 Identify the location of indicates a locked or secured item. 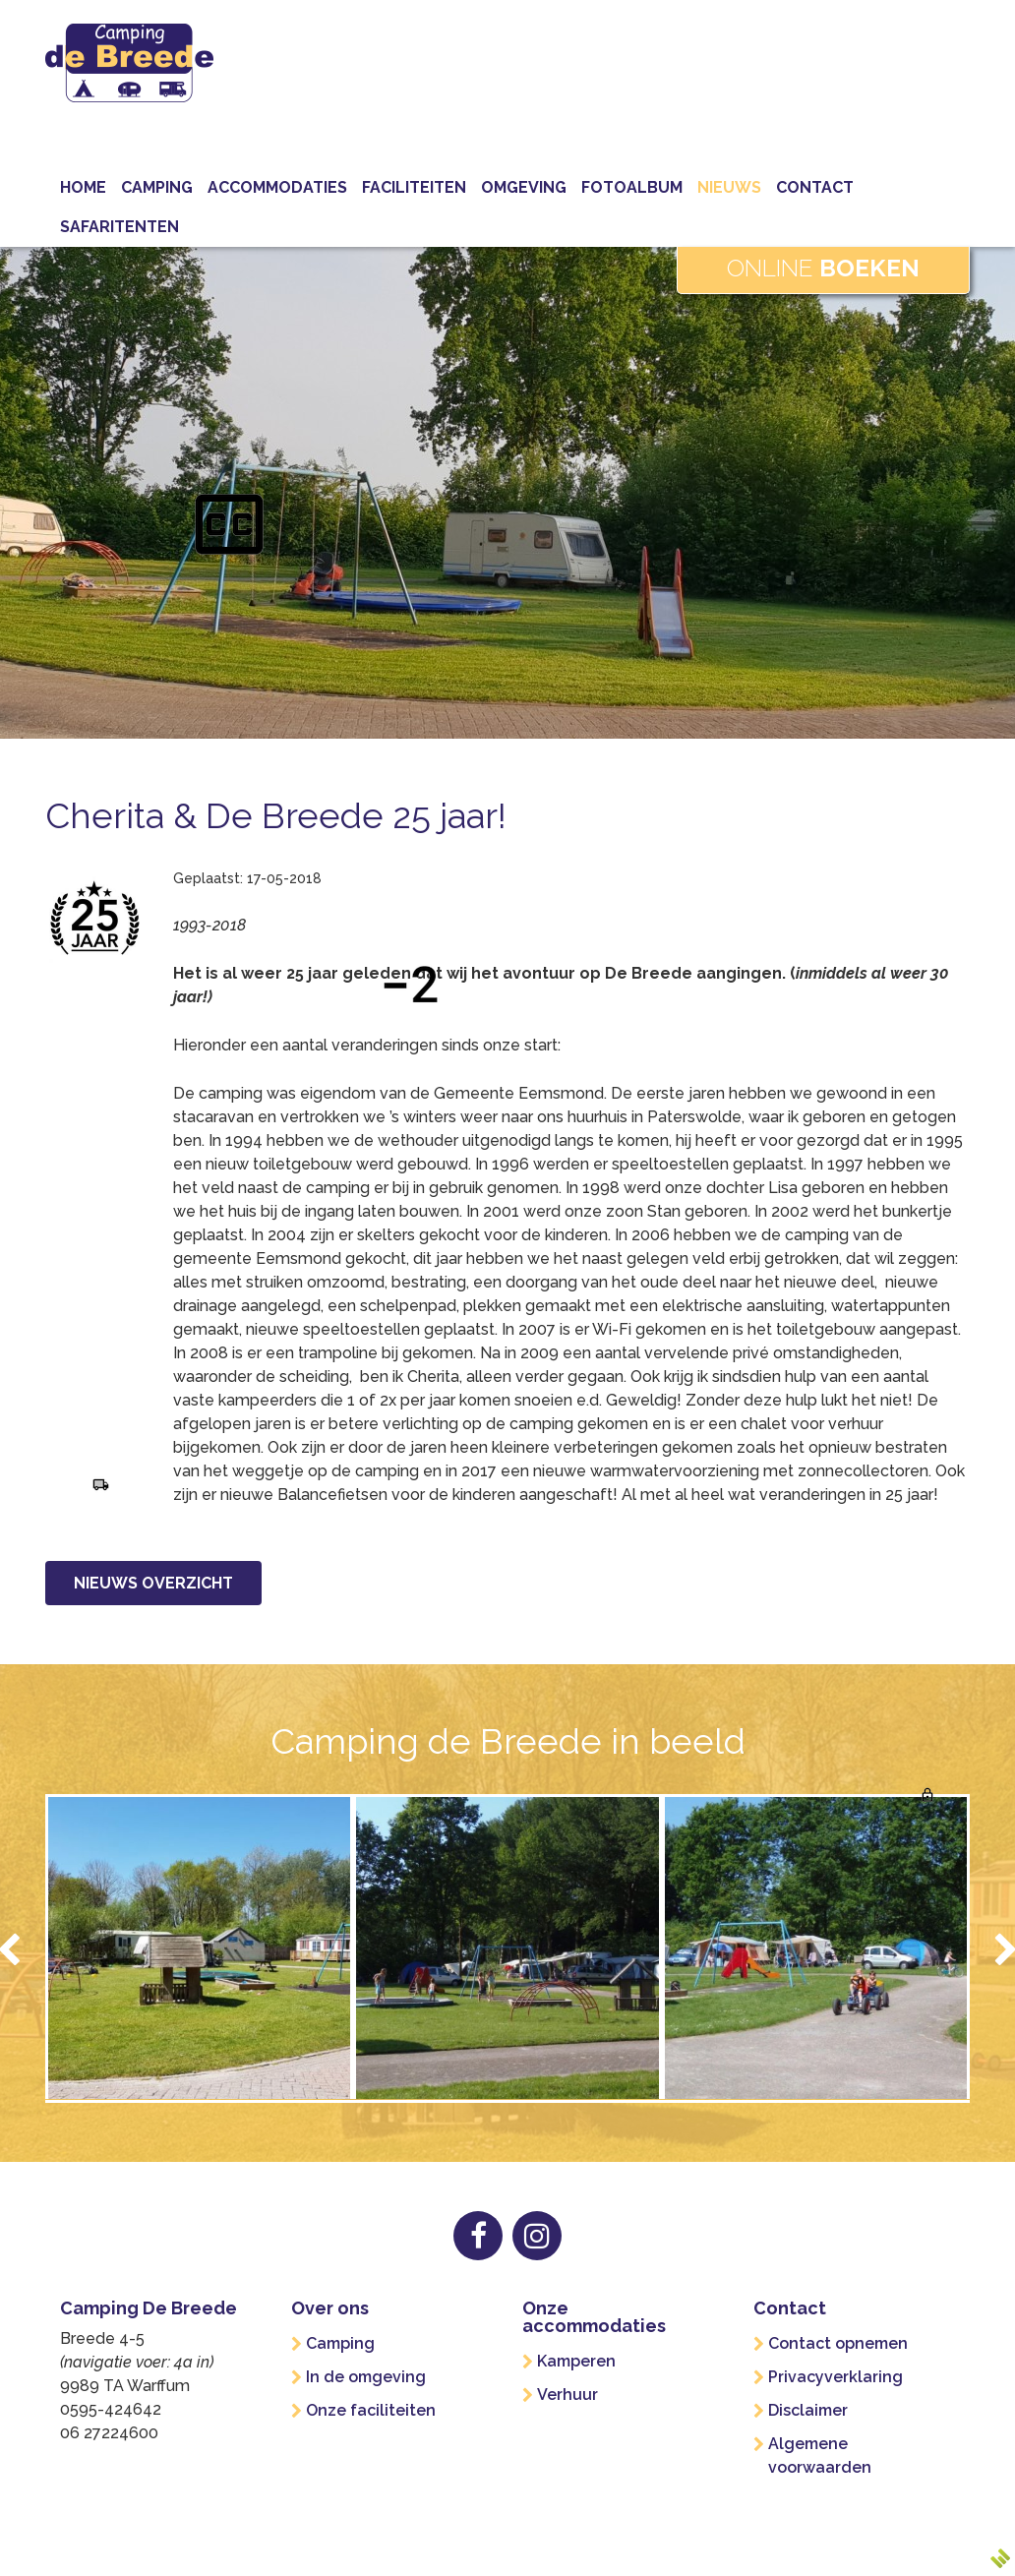
(927, 1795).